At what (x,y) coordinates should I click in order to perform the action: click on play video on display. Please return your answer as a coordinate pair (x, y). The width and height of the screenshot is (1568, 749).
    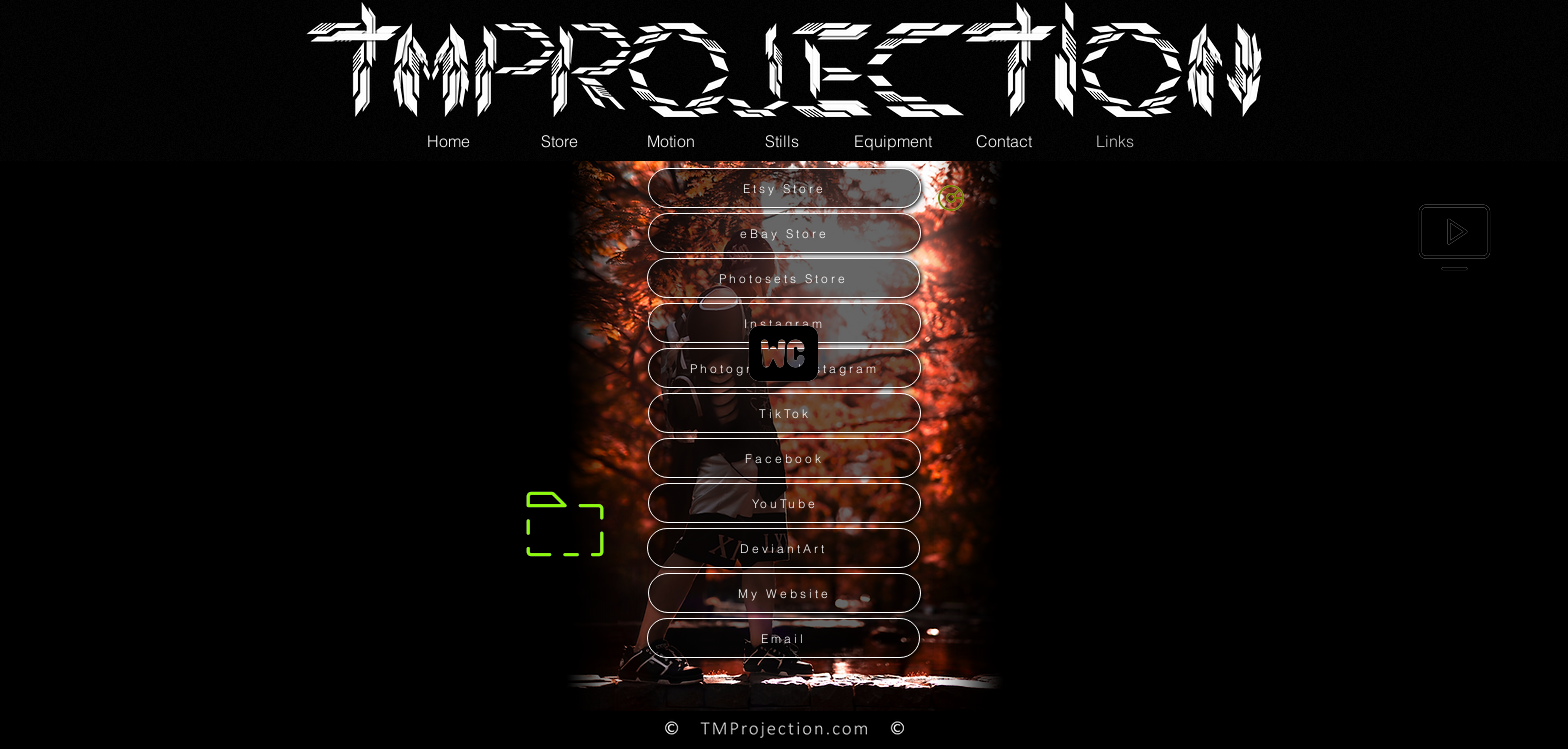
    Looking at the image, I should click on (1454, 234).